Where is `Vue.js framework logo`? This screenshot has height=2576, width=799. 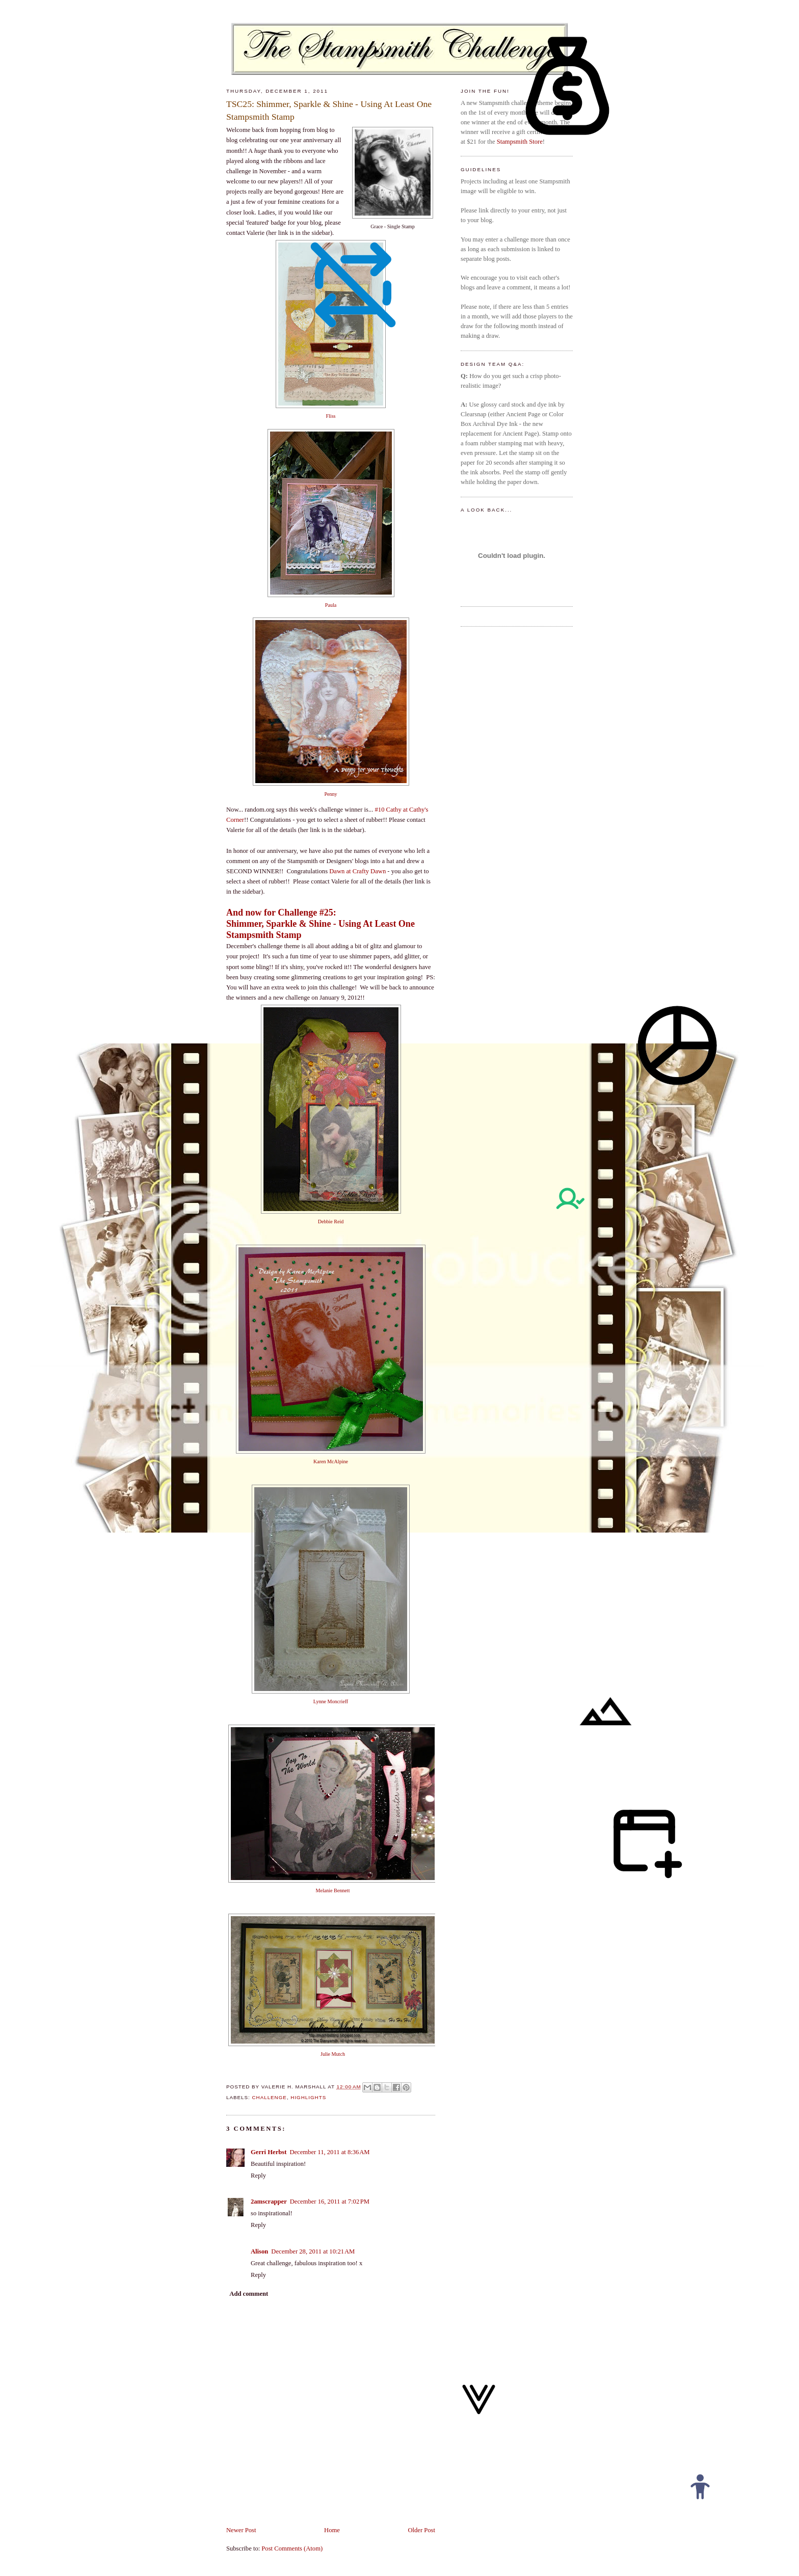
Vue.js framework logo is located at coordinates (478, 2399).